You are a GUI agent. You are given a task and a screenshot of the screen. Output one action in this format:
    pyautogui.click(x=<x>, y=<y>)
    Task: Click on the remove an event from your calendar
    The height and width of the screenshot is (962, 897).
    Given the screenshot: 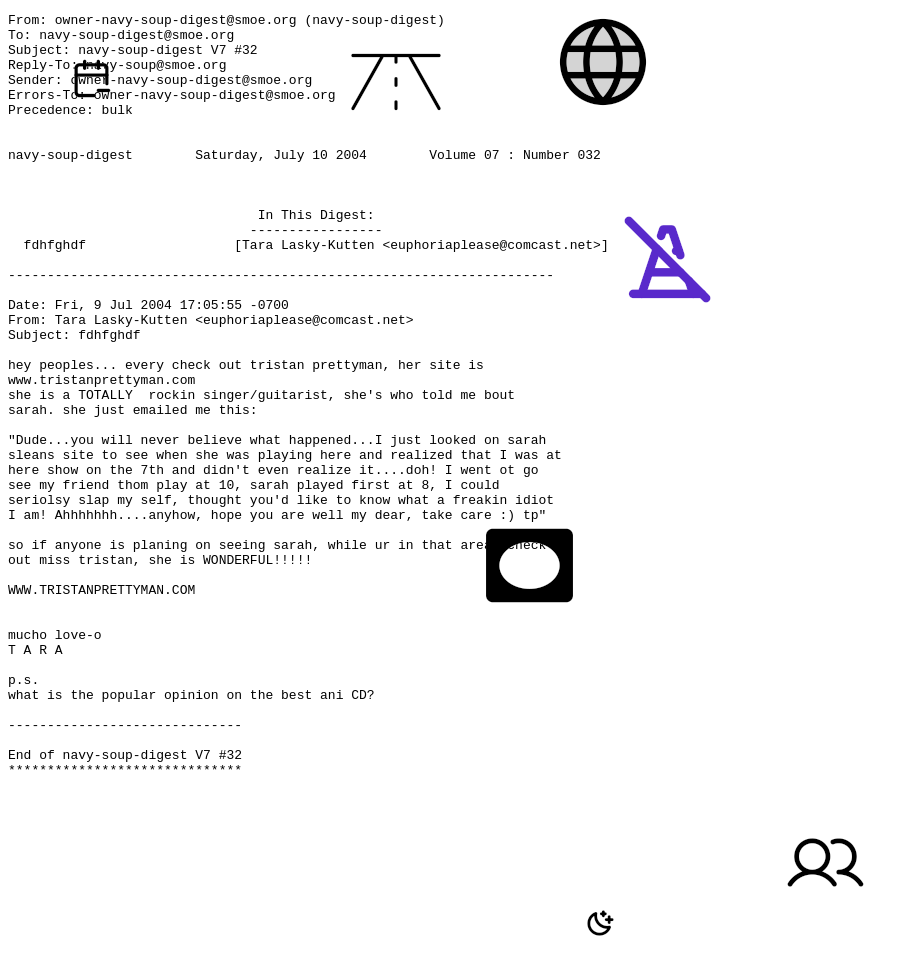 What is the action you would take?
    pyautogui.click(x=91, y=78)
    